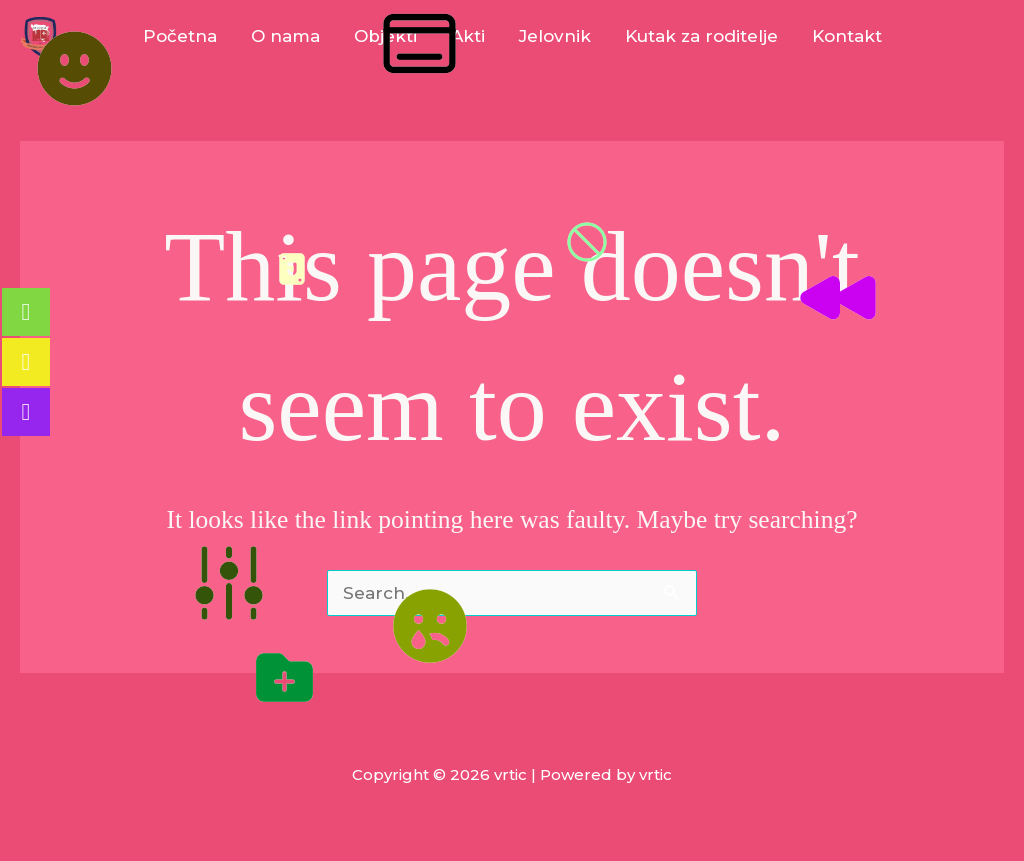 The image size is (1024, 861). I want to click on access the dock or taskbar, so click(419, 43).